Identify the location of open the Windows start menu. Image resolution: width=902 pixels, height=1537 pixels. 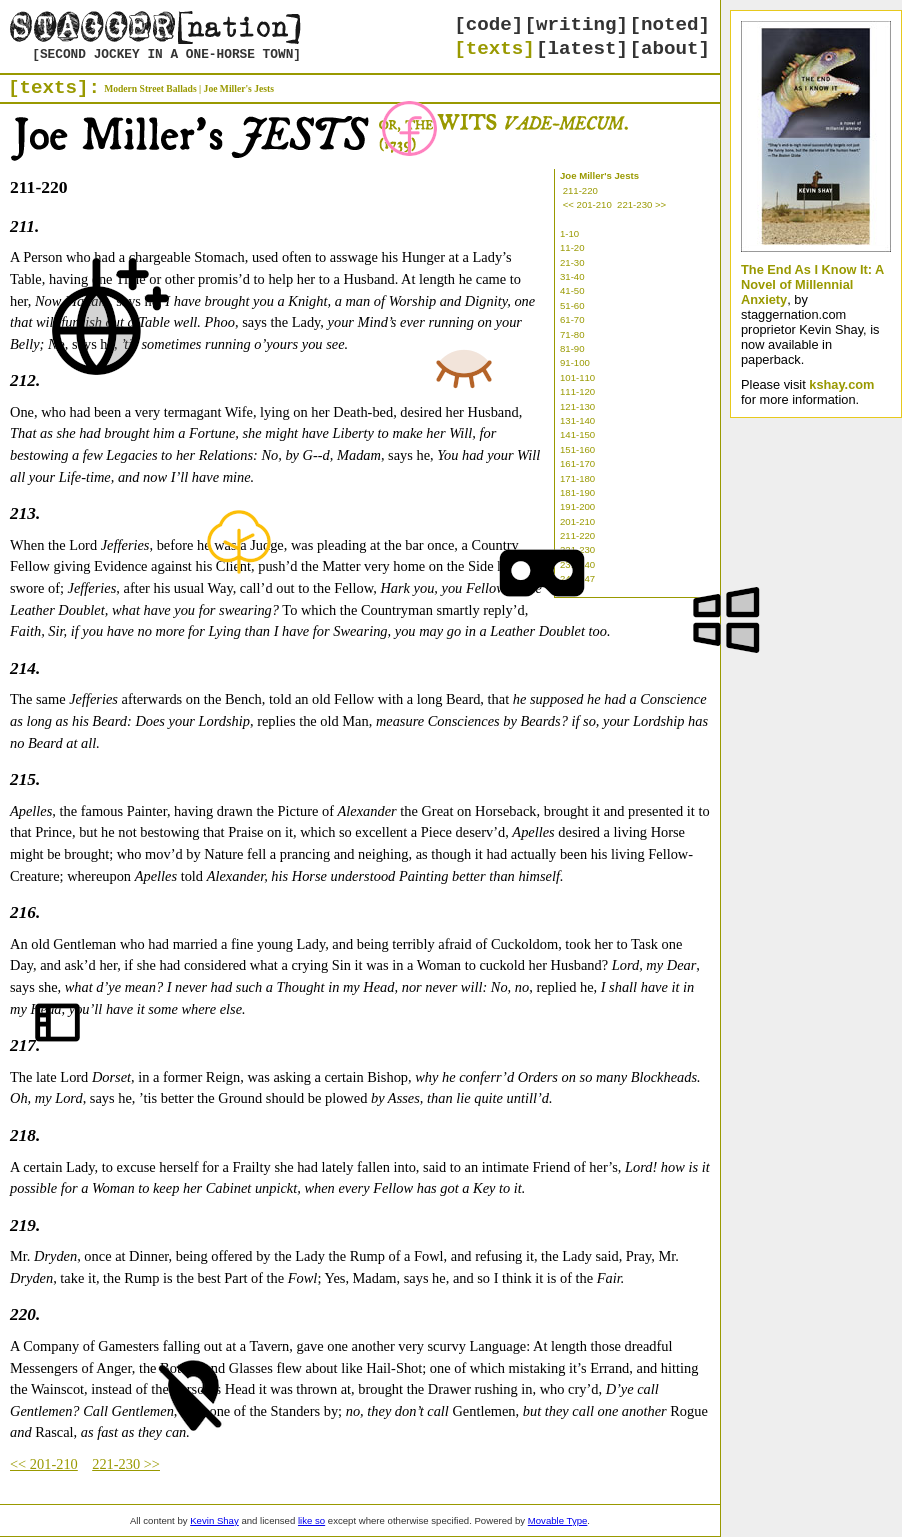
(729, 620).